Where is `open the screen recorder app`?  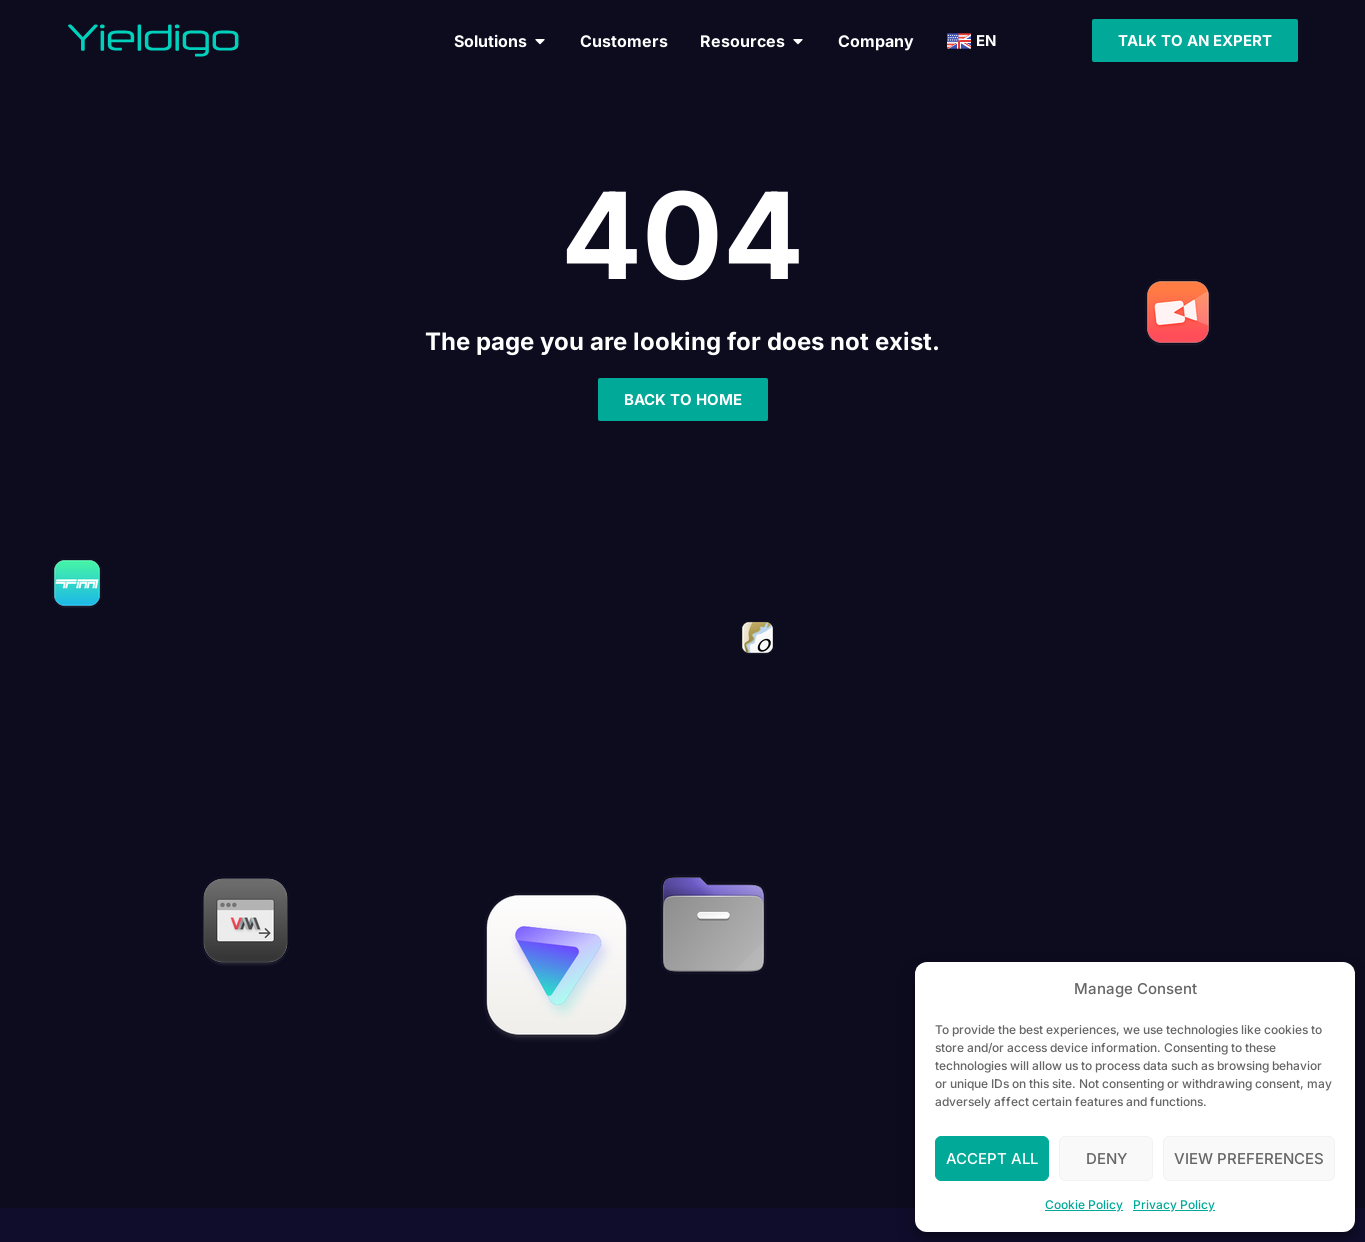 open the screen recorder app is located at coordinates (1178, 312).